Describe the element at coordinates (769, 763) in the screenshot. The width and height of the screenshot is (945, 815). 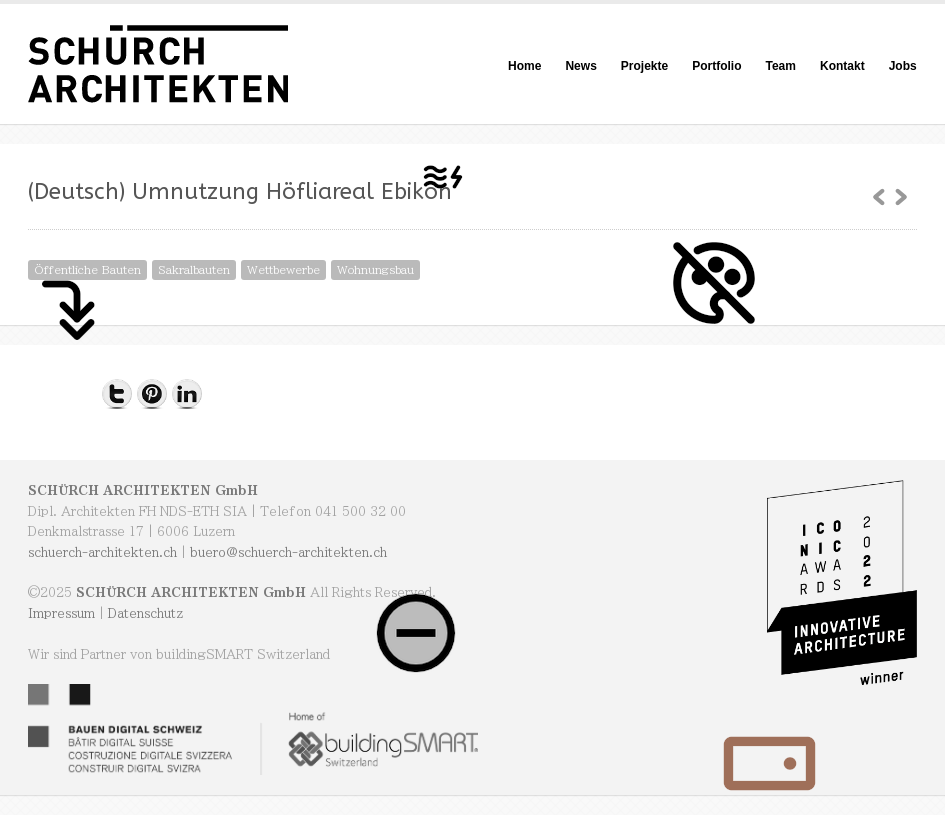
I see `access storage or hard drive settings` at that location.